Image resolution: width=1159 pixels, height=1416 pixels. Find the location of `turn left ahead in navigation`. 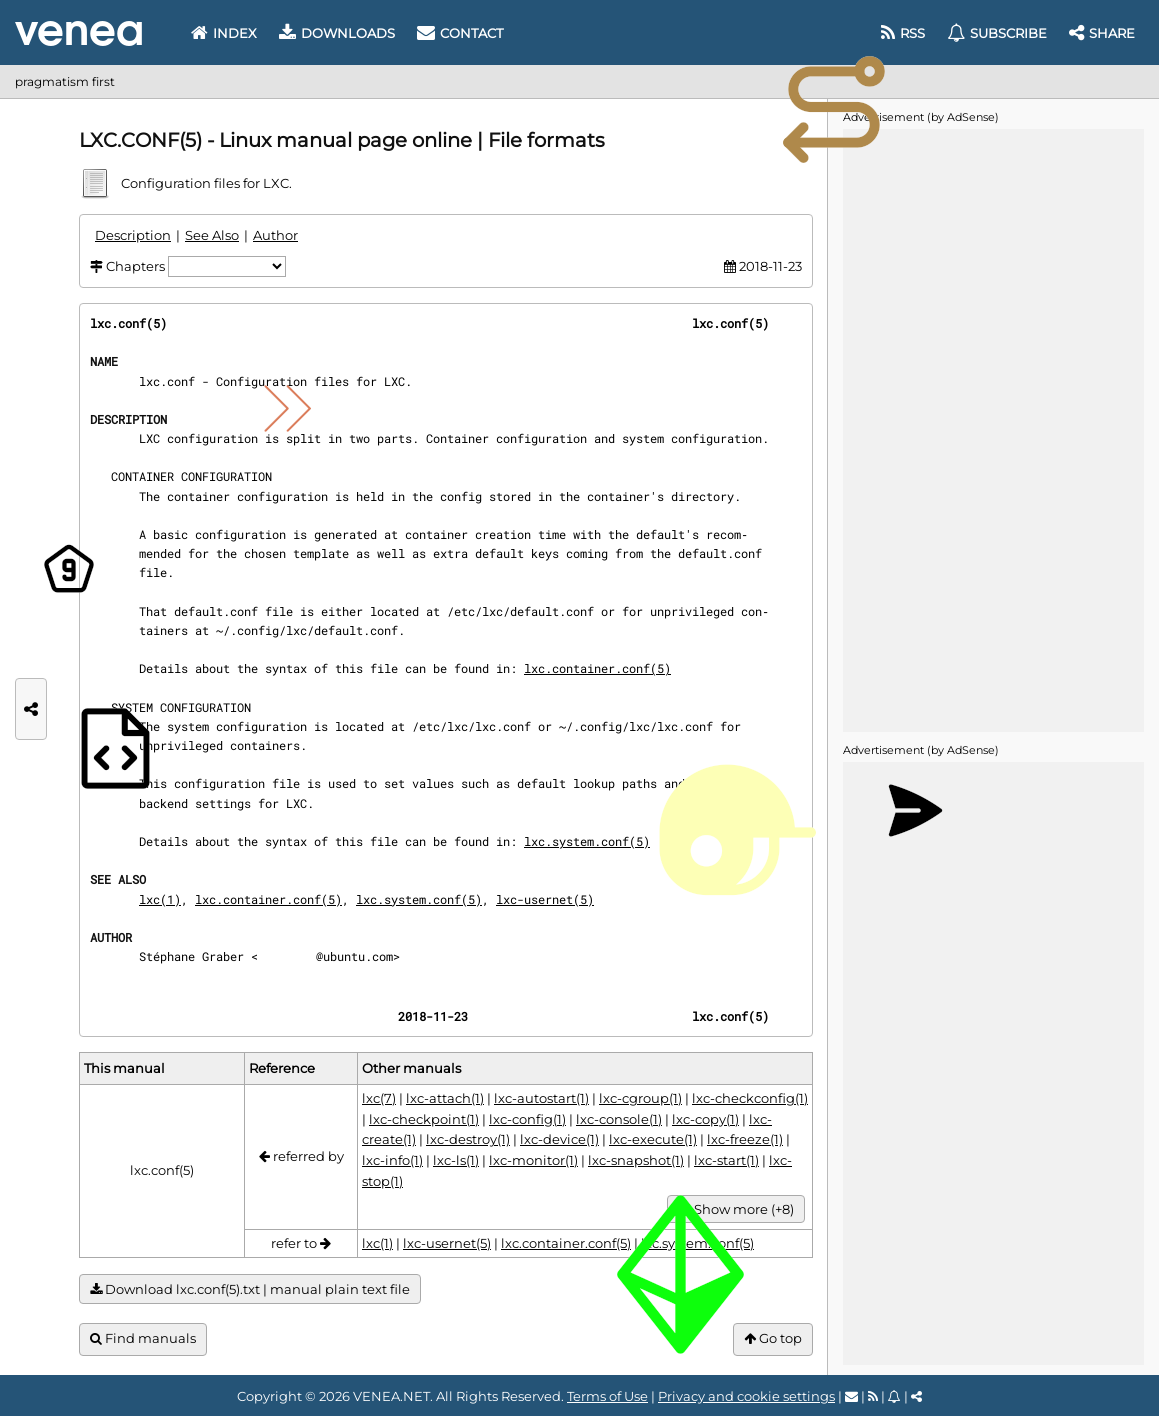

turn left ahead in navigation is located at coordinates (834, 107).